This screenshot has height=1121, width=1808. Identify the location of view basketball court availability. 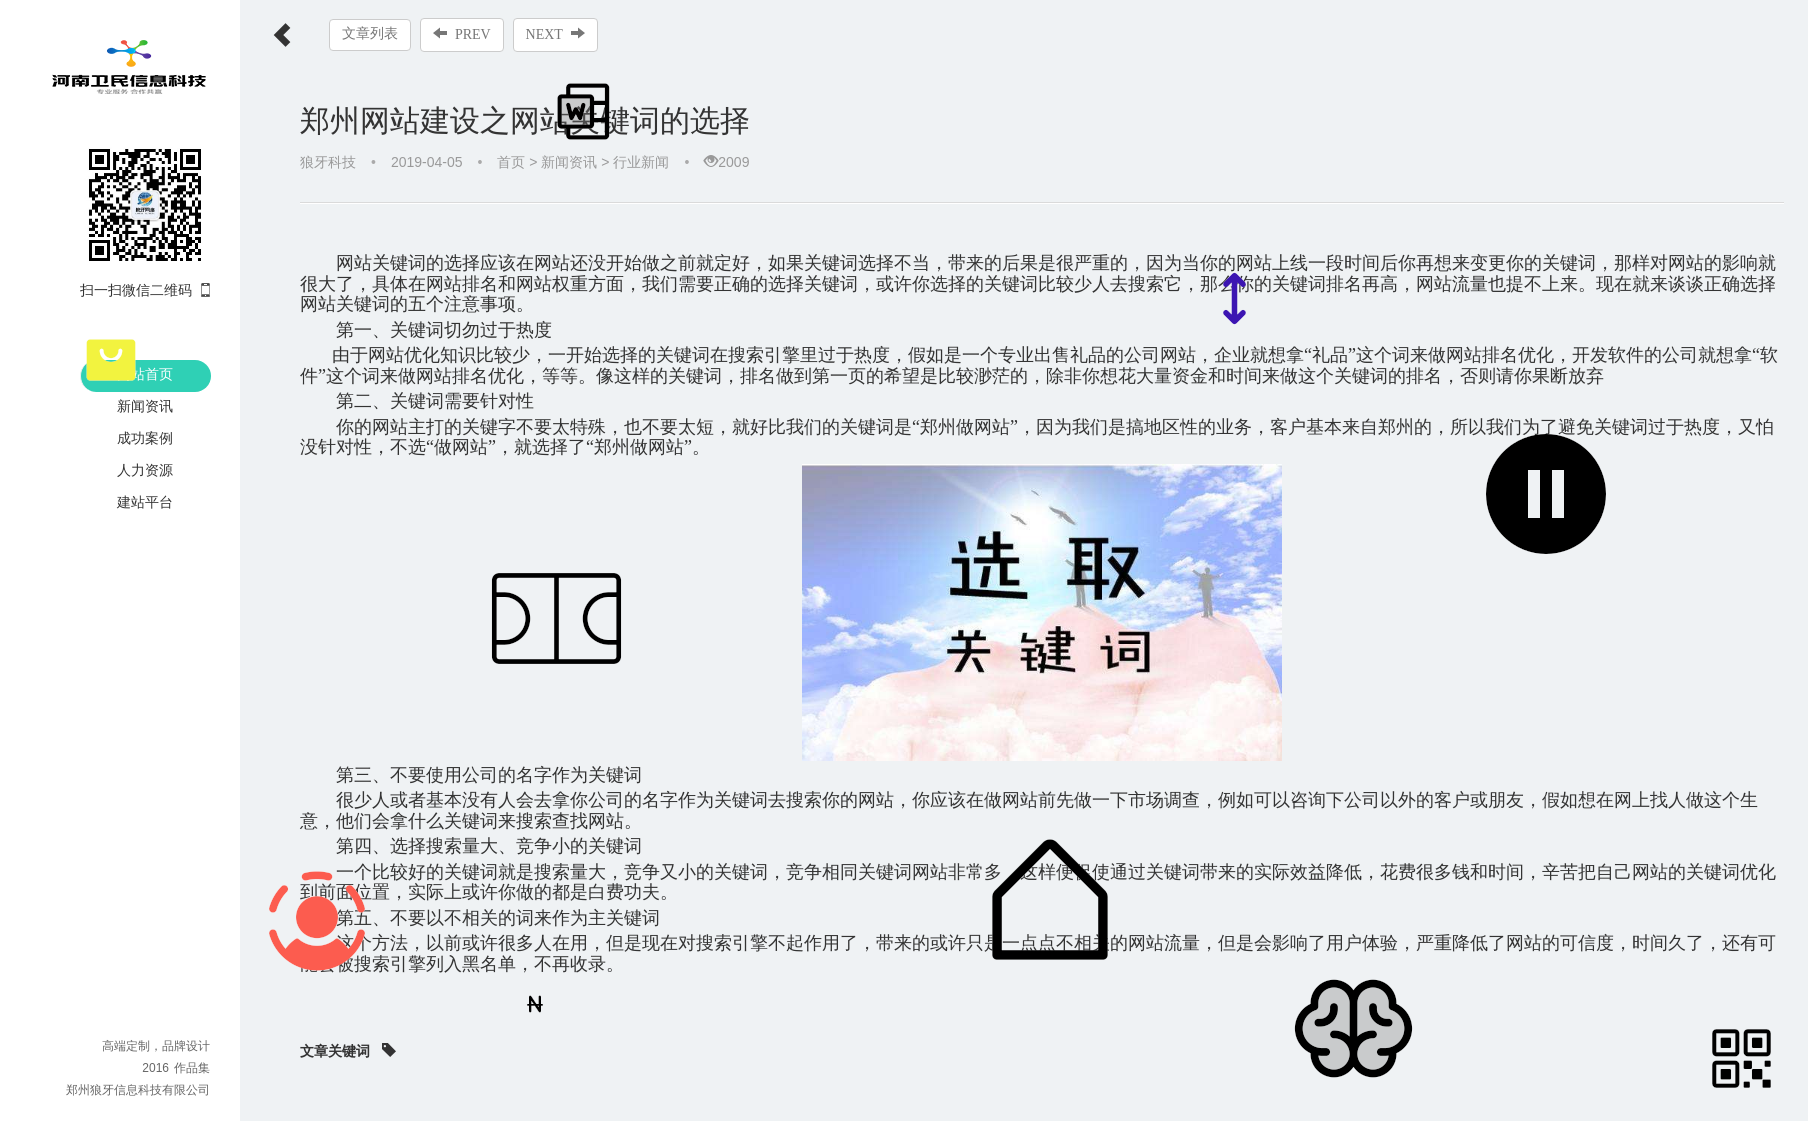
(556, 618).